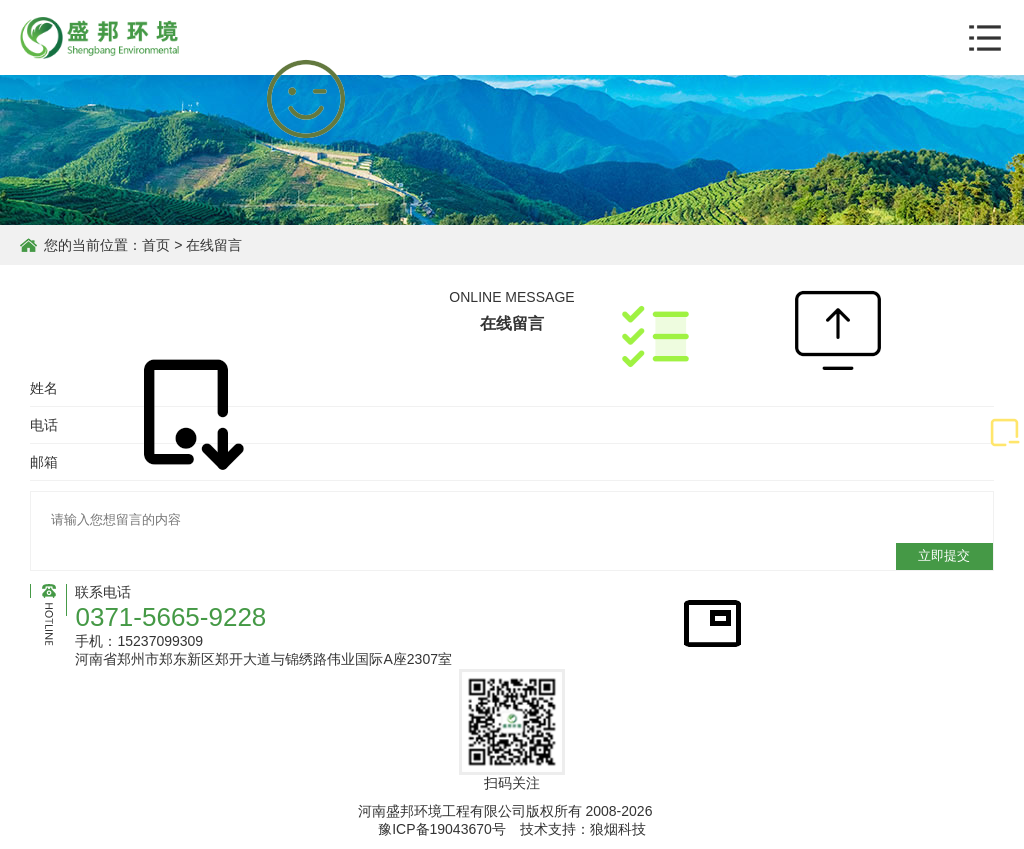 The image size is (1024, 849). Describe the element at coordinates (186, 412) in the screenshot. I see `download content to tablet` at that location.